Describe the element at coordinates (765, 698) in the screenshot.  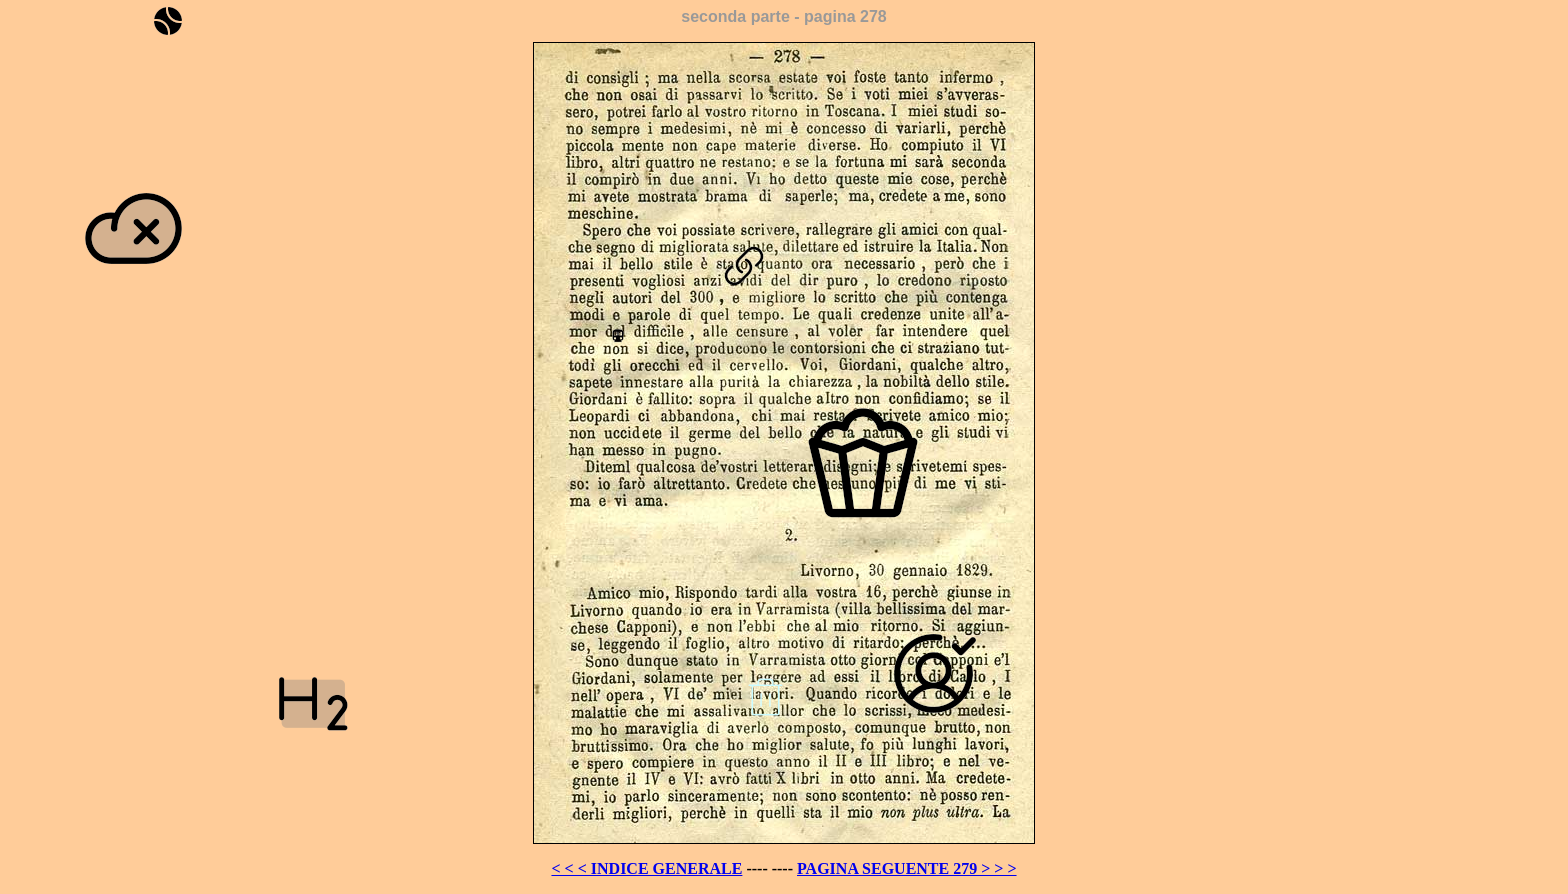
I see `delete this item` at that location.